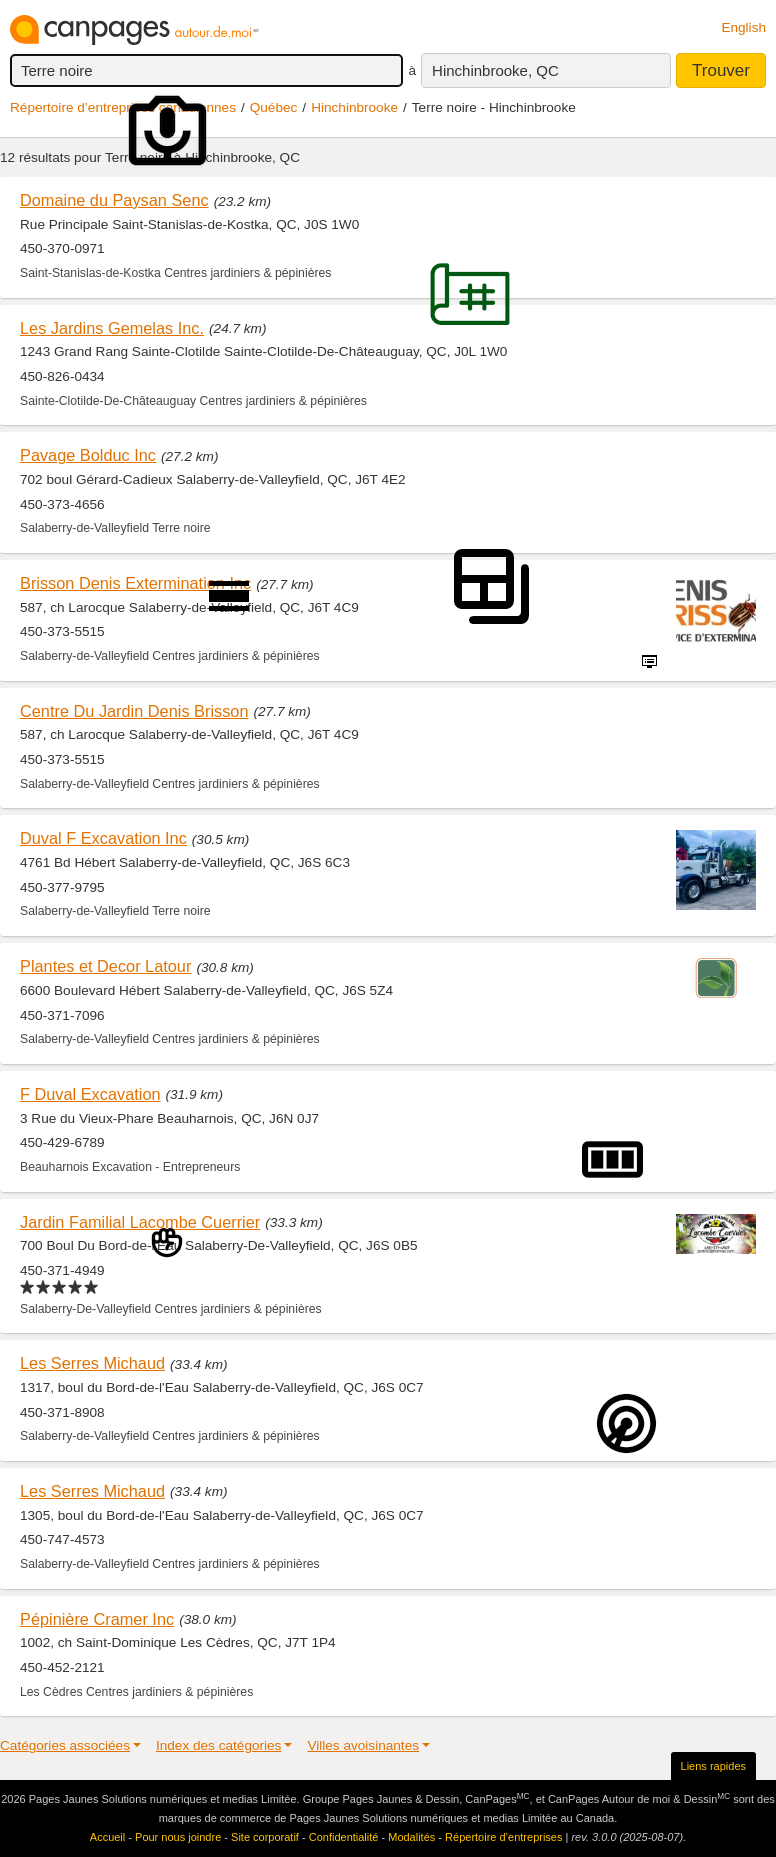 The height and width of the screenshot is (1857, 776). What do you see at coordinates (626, 1423) in the screenshot?
I see `open Flightradar24 app` at bounding box center [626, 1423].